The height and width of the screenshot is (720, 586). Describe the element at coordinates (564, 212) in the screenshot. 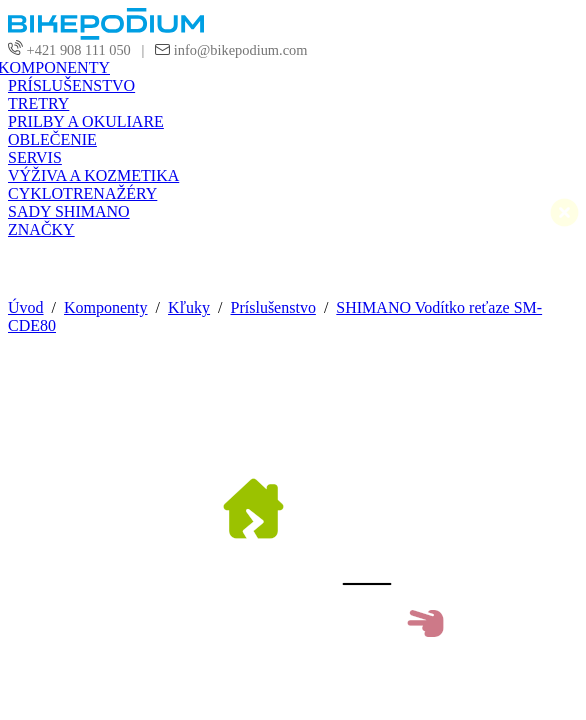

I see `close or dismiss a dialog` at that location.